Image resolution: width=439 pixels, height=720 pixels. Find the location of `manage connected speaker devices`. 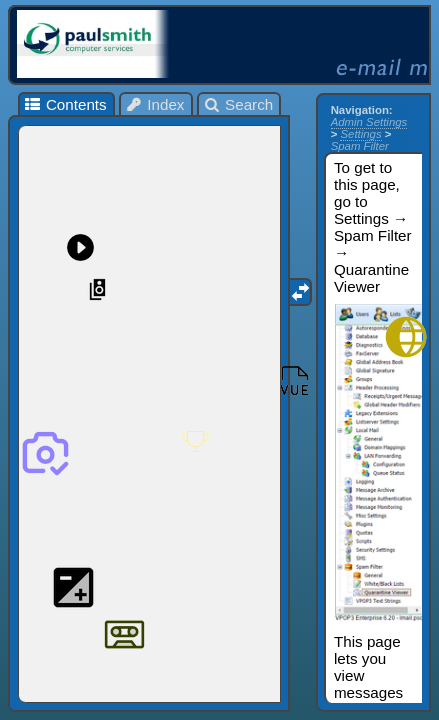

manage connected speaker devices is located at coordinates (97, 289).